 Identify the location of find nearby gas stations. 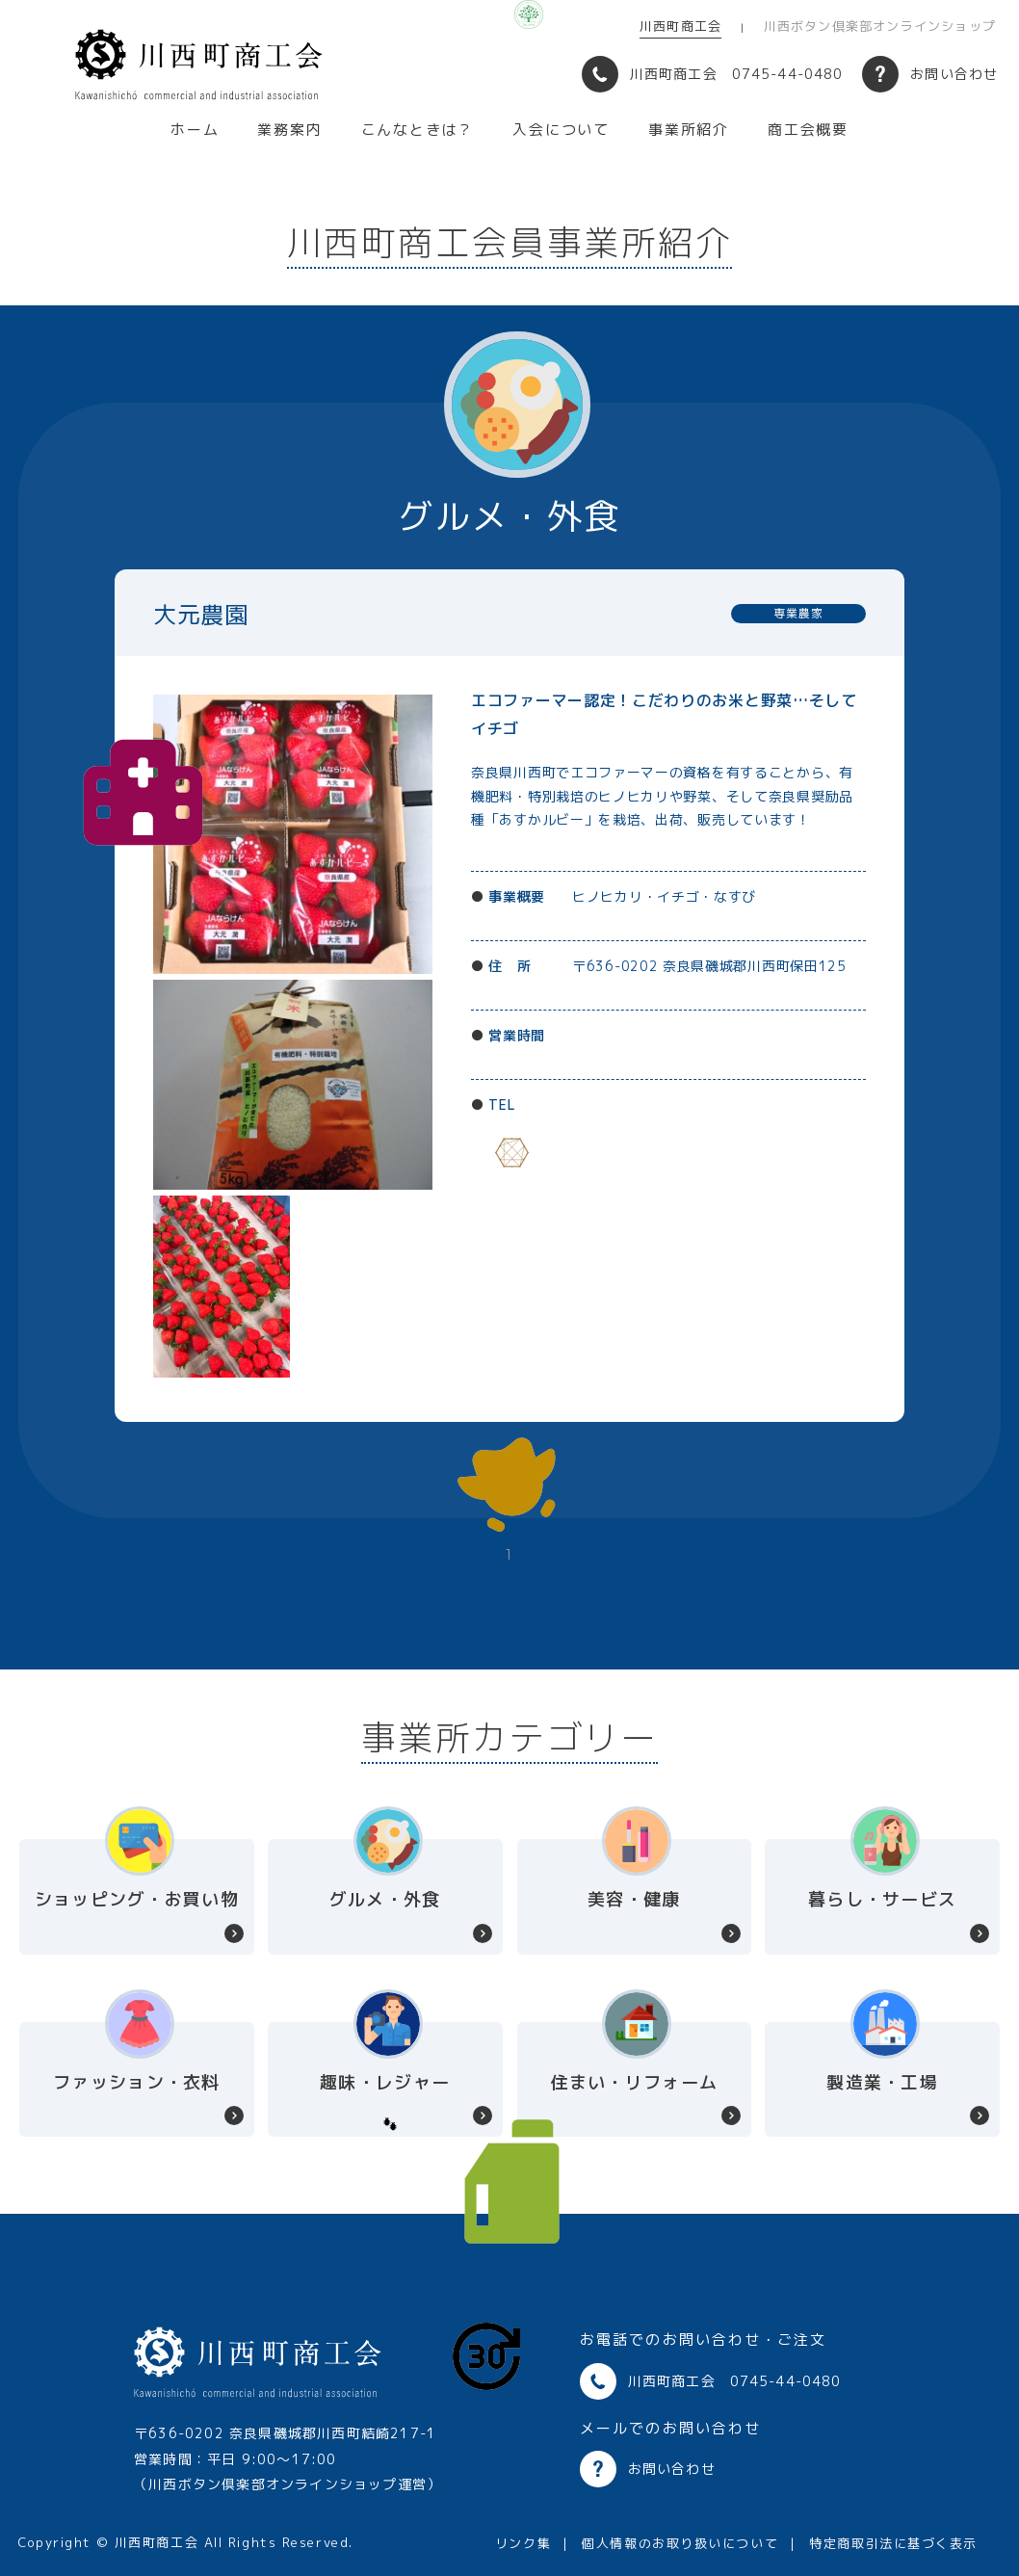
(511, 2184).